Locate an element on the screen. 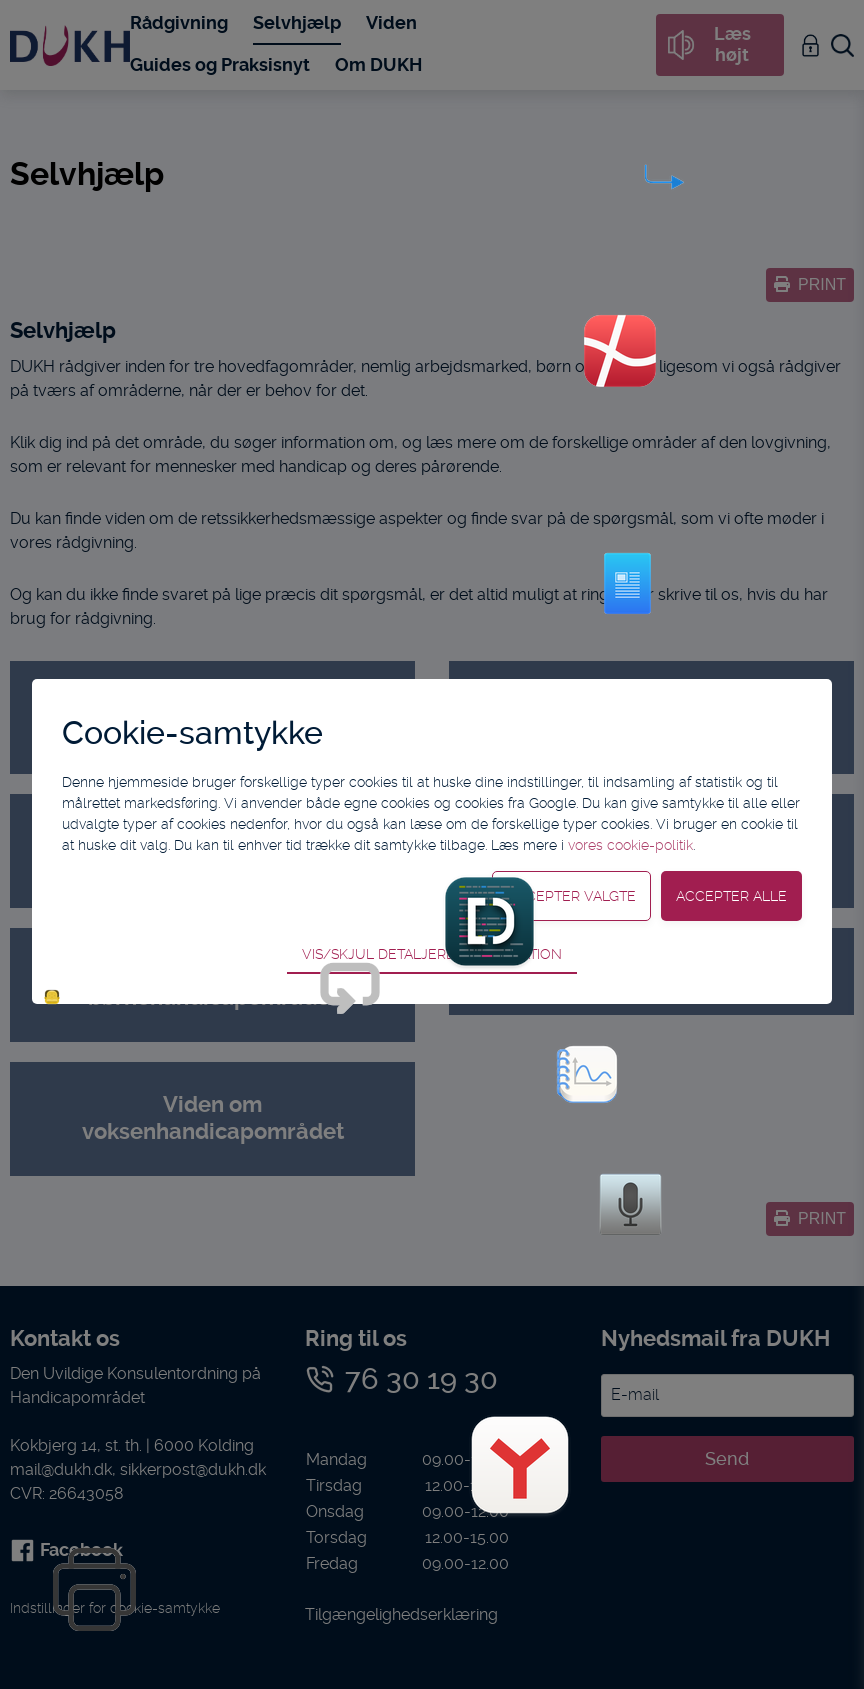 Image resolution: width=864 pixels, height=1689 pixels. forward an email to another recipient is located at coordinates (665, 174).